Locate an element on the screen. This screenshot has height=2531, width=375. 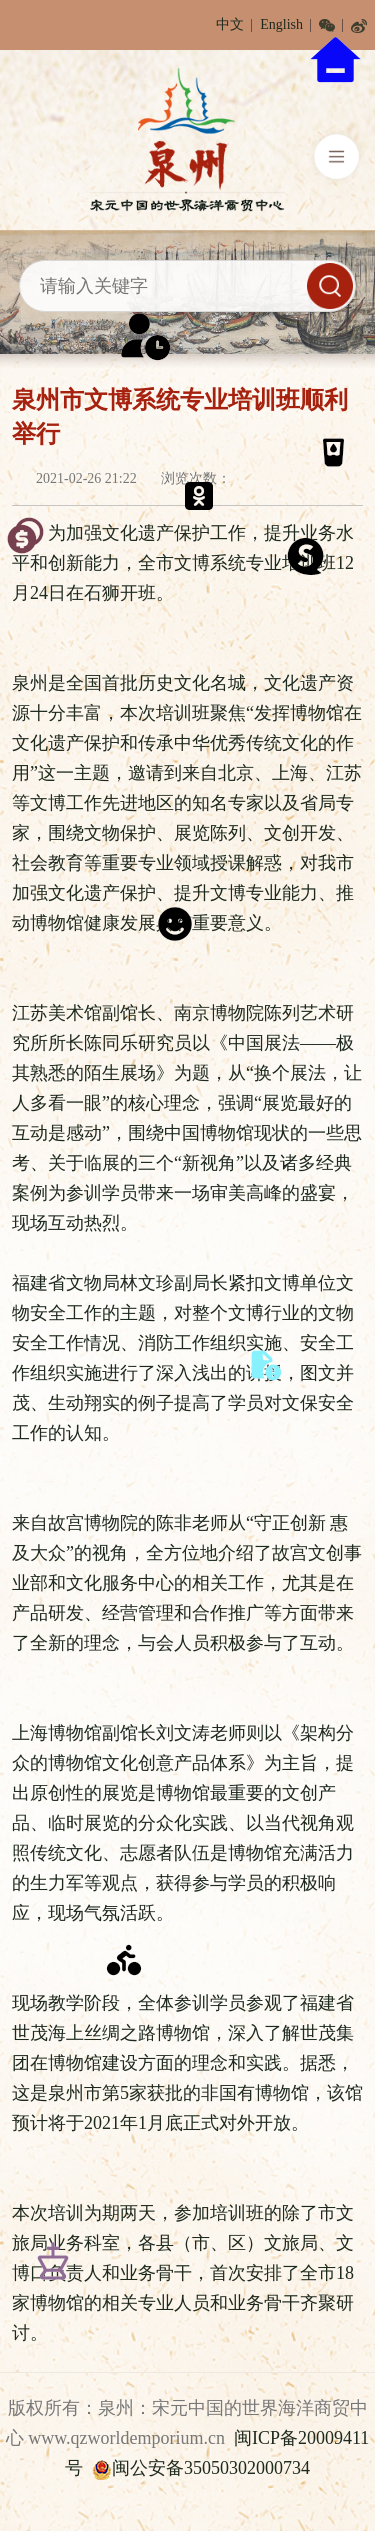
add an emoji or reaction is located at coordinates (175, 924).